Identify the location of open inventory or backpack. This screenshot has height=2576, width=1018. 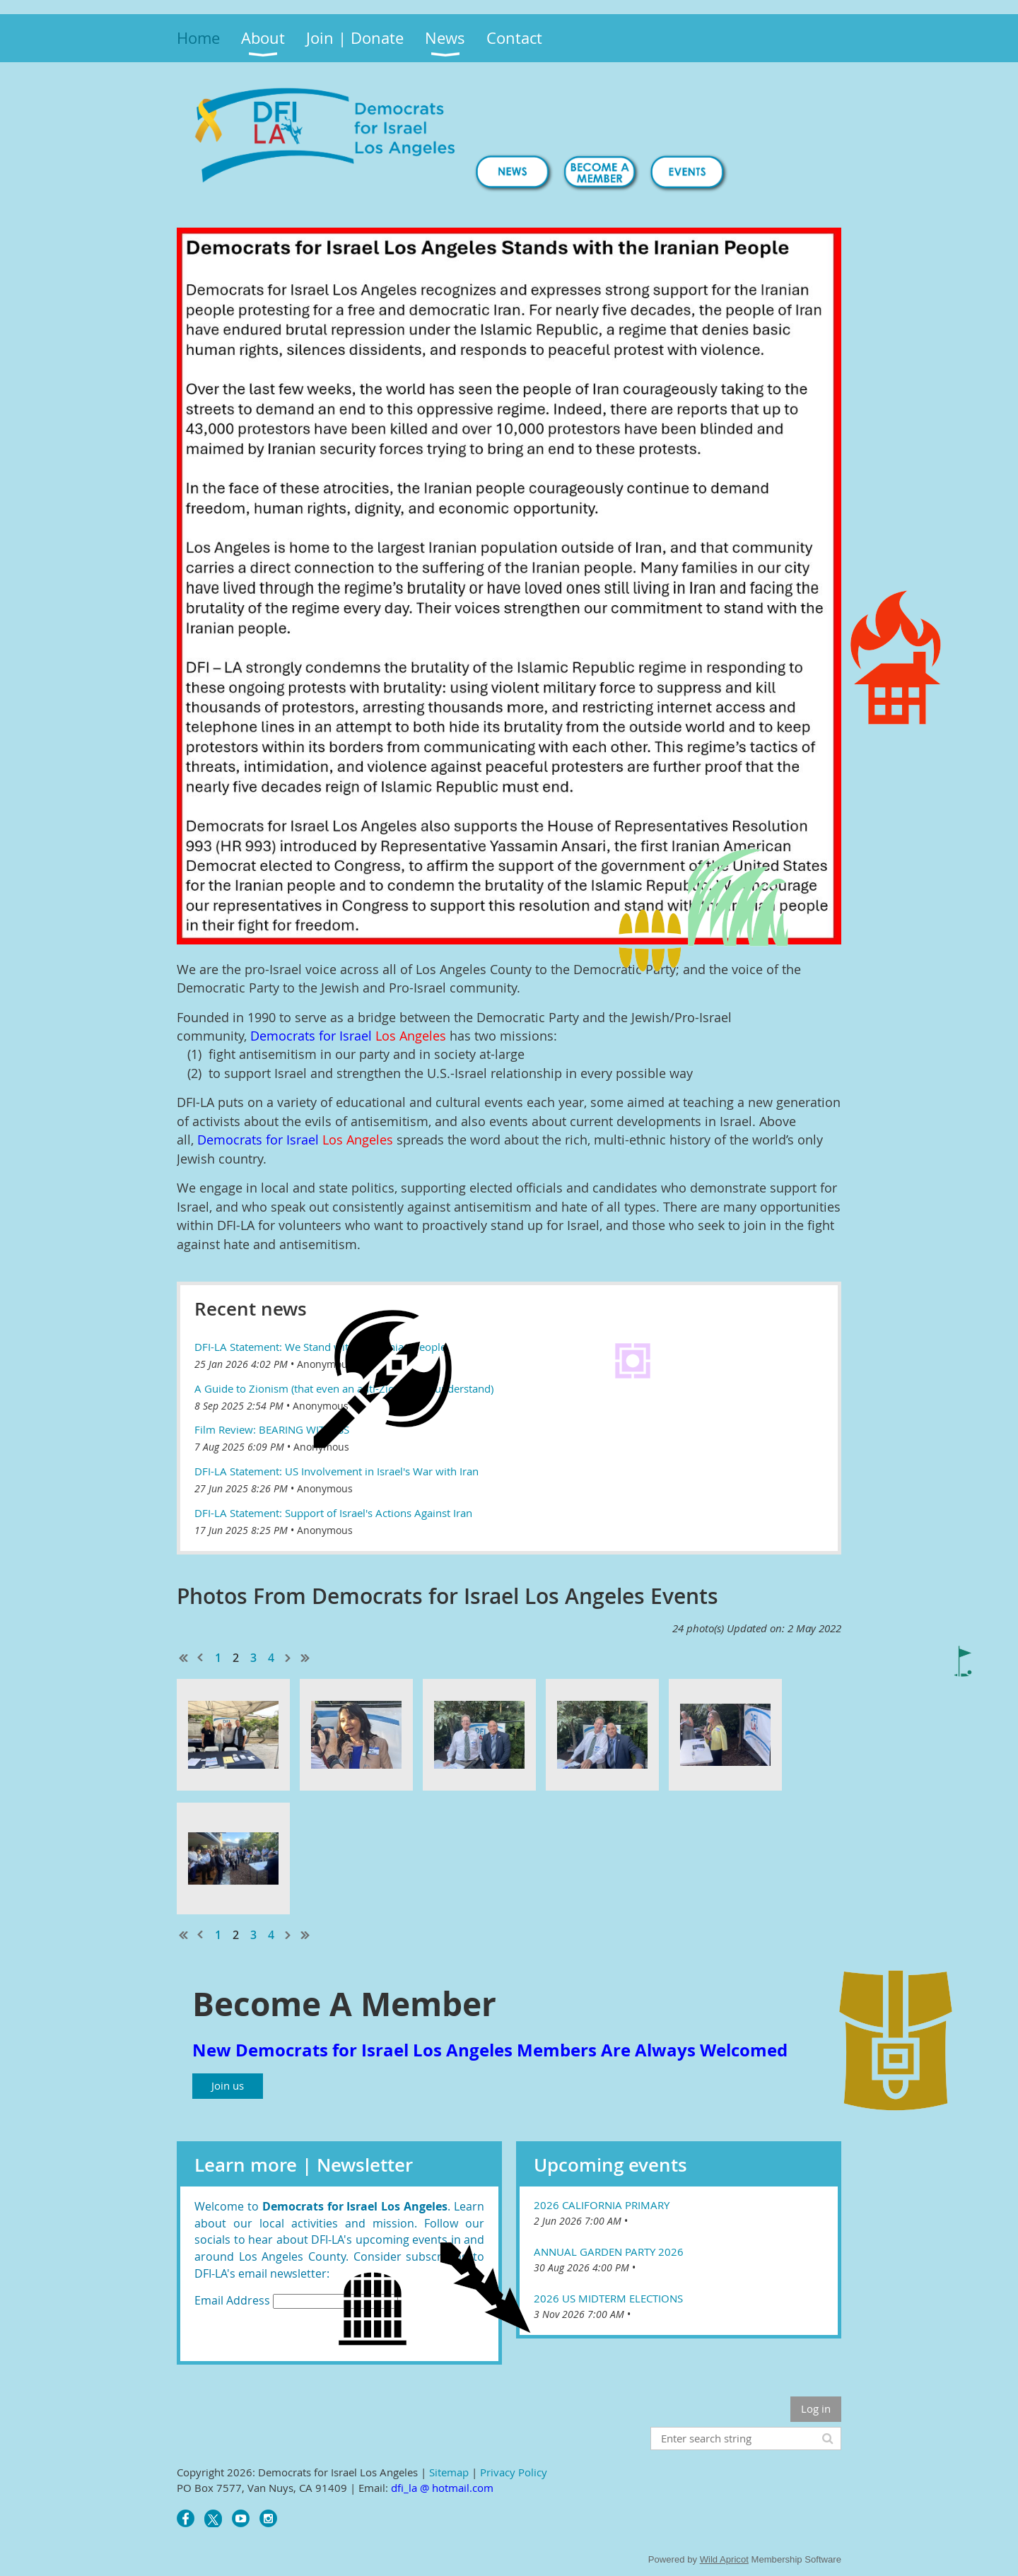
(896, 2040).